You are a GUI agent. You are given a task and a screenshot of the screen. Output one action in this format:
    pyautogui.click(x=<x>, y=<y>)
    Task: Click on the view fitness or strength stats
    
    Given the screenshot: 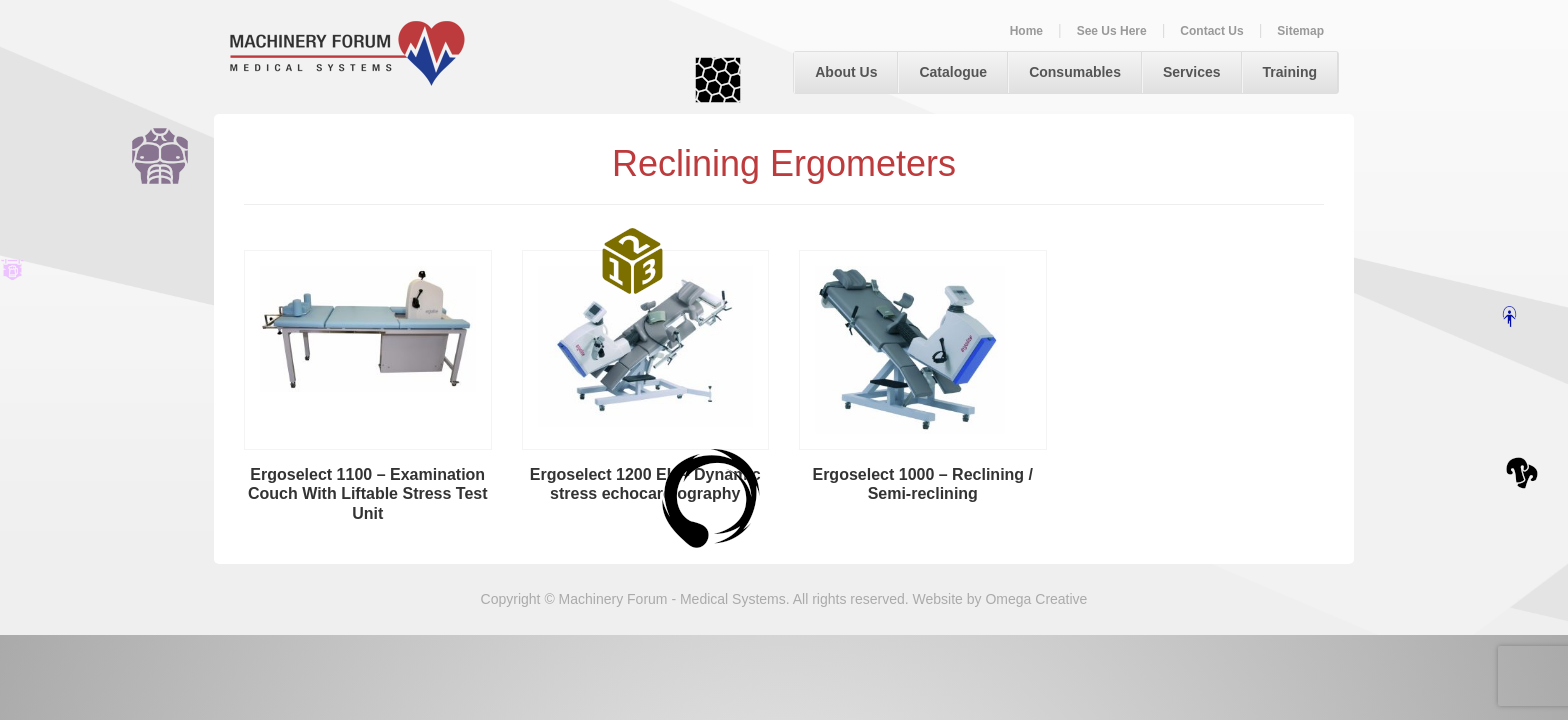 What is the action you would take?
    pyautogui.click(x=160, y=156)
    